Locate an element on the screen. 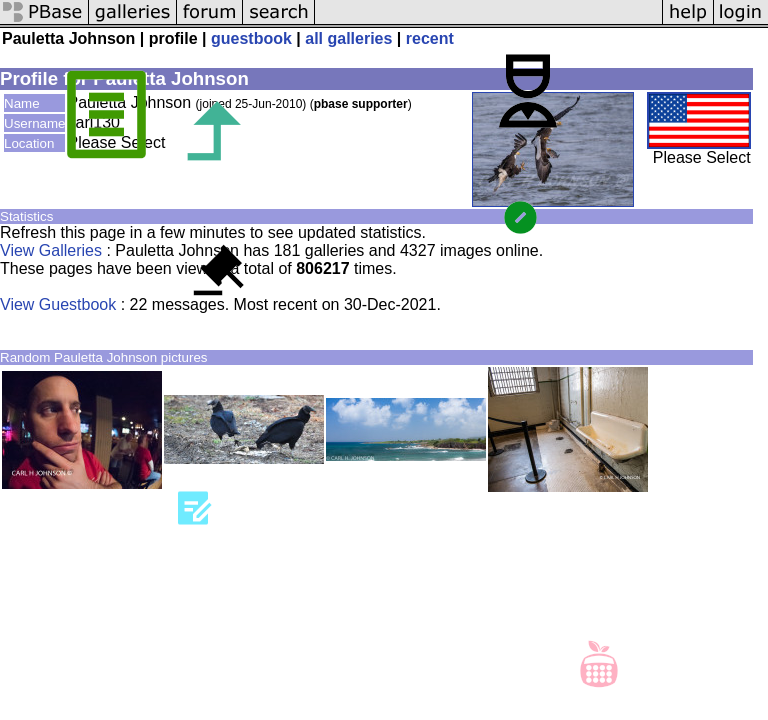  edit or compose a draft document is located at coordinates (193, 508).